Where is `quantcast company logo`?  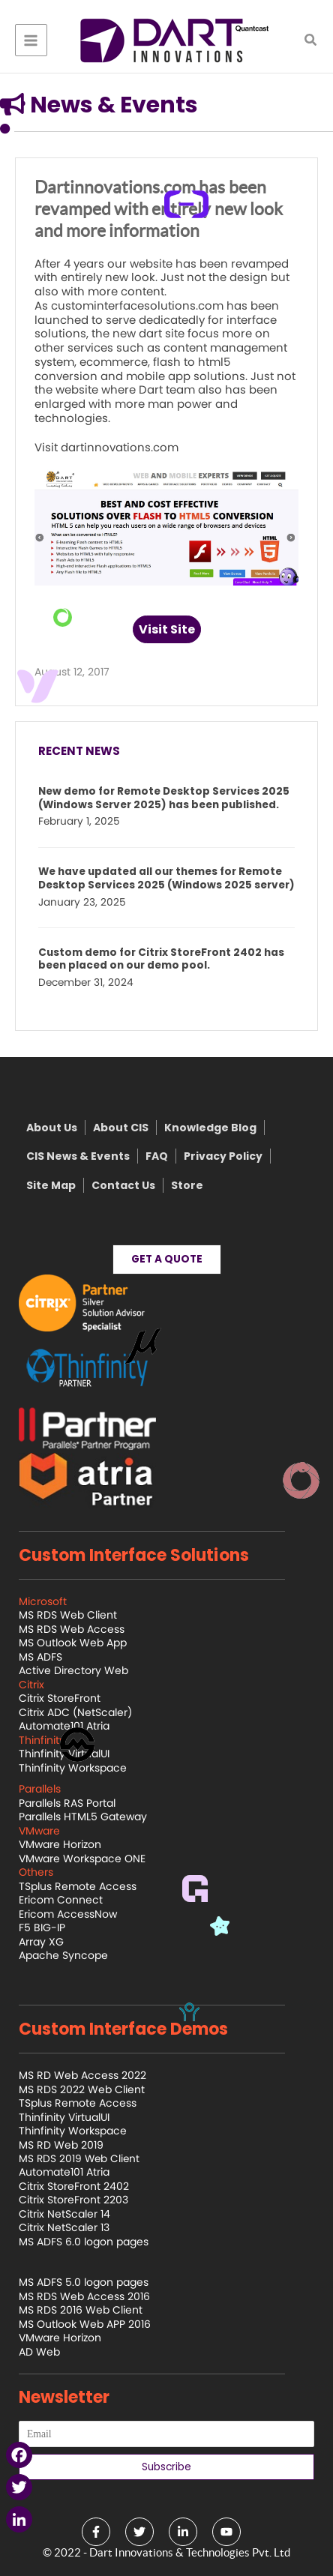
quantcast company logo is located at coordinates (252, 28).